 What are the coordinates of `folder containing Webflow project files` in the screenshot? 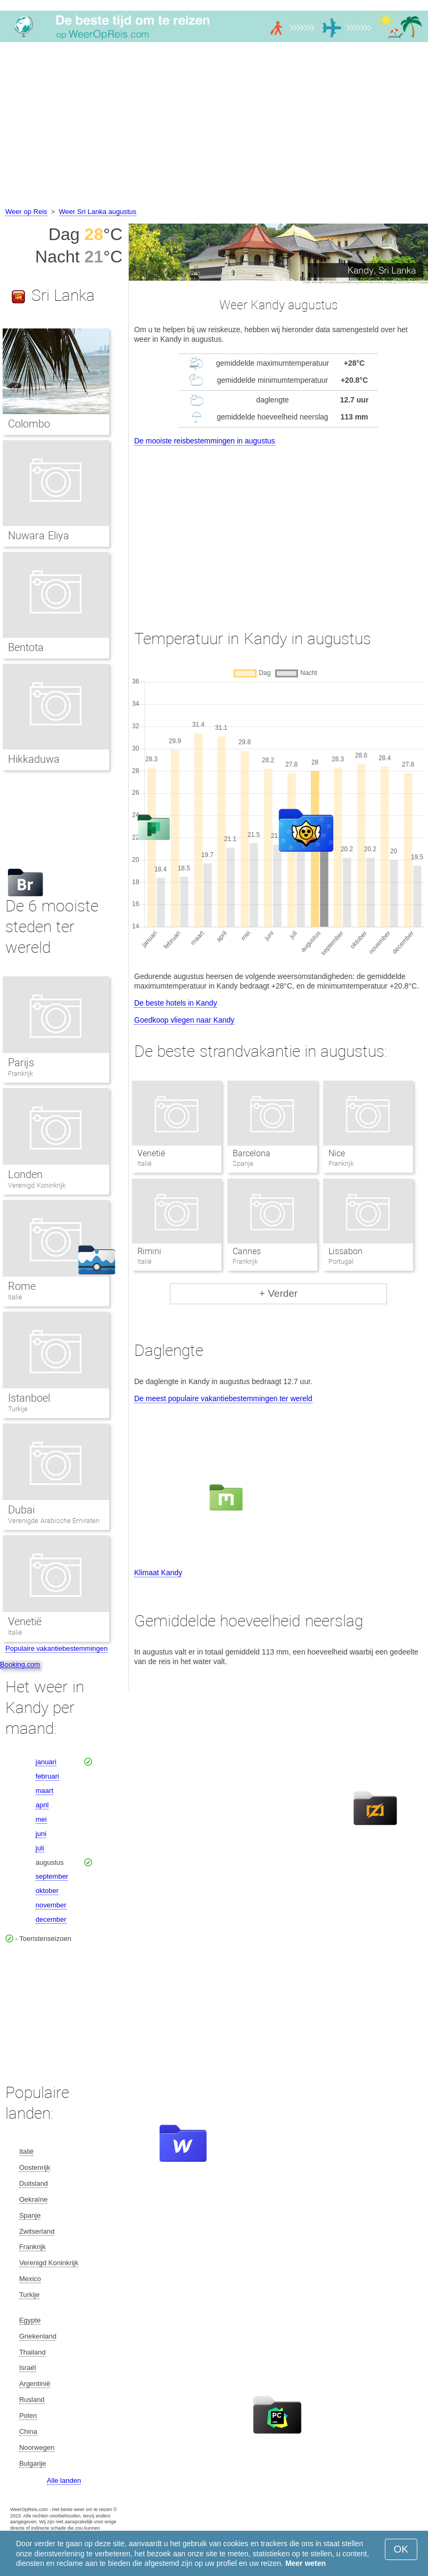 It's located at (183, 2144).